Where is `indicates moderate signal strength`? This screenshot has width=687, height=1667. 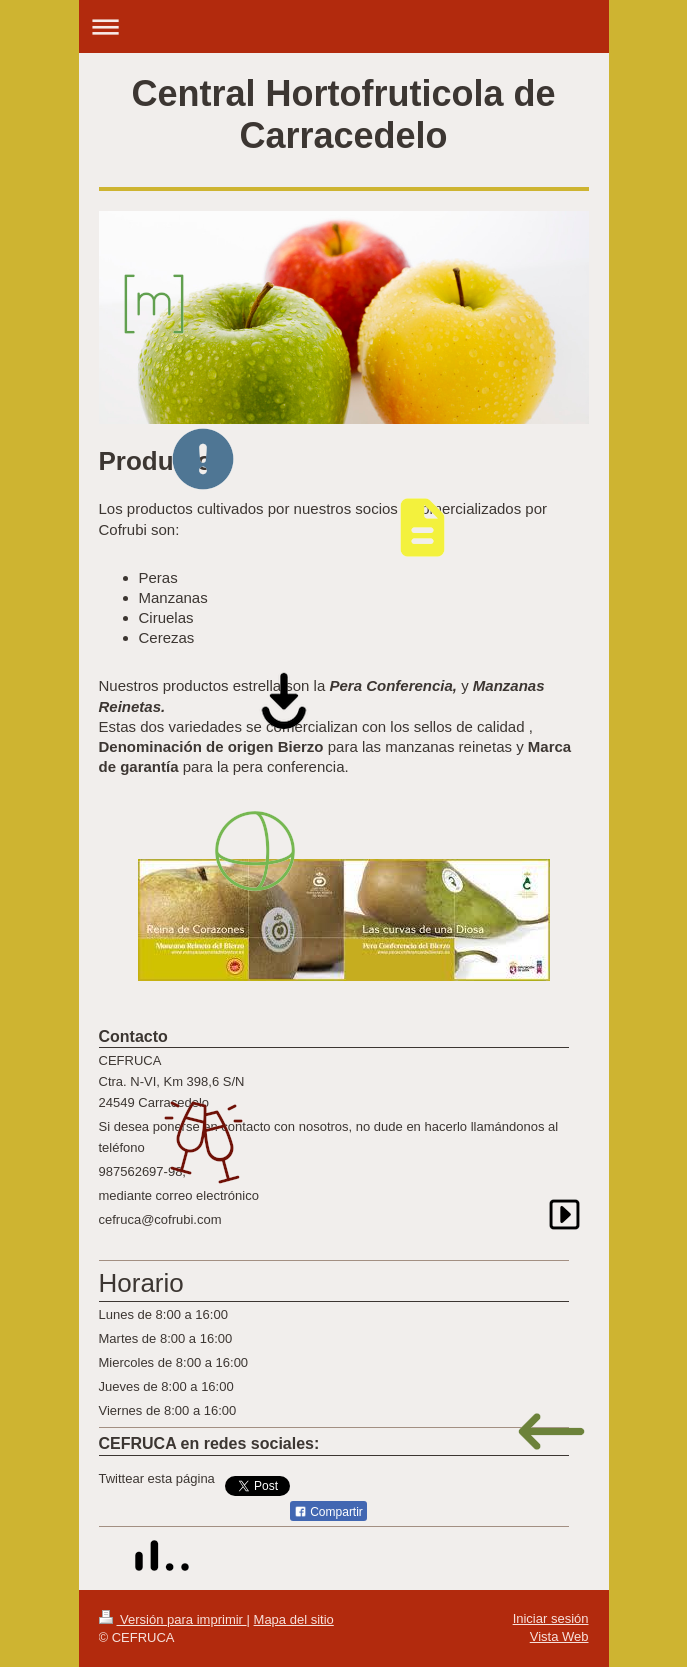 indicates moderate signal strength is located at coordinates (162, 1544).